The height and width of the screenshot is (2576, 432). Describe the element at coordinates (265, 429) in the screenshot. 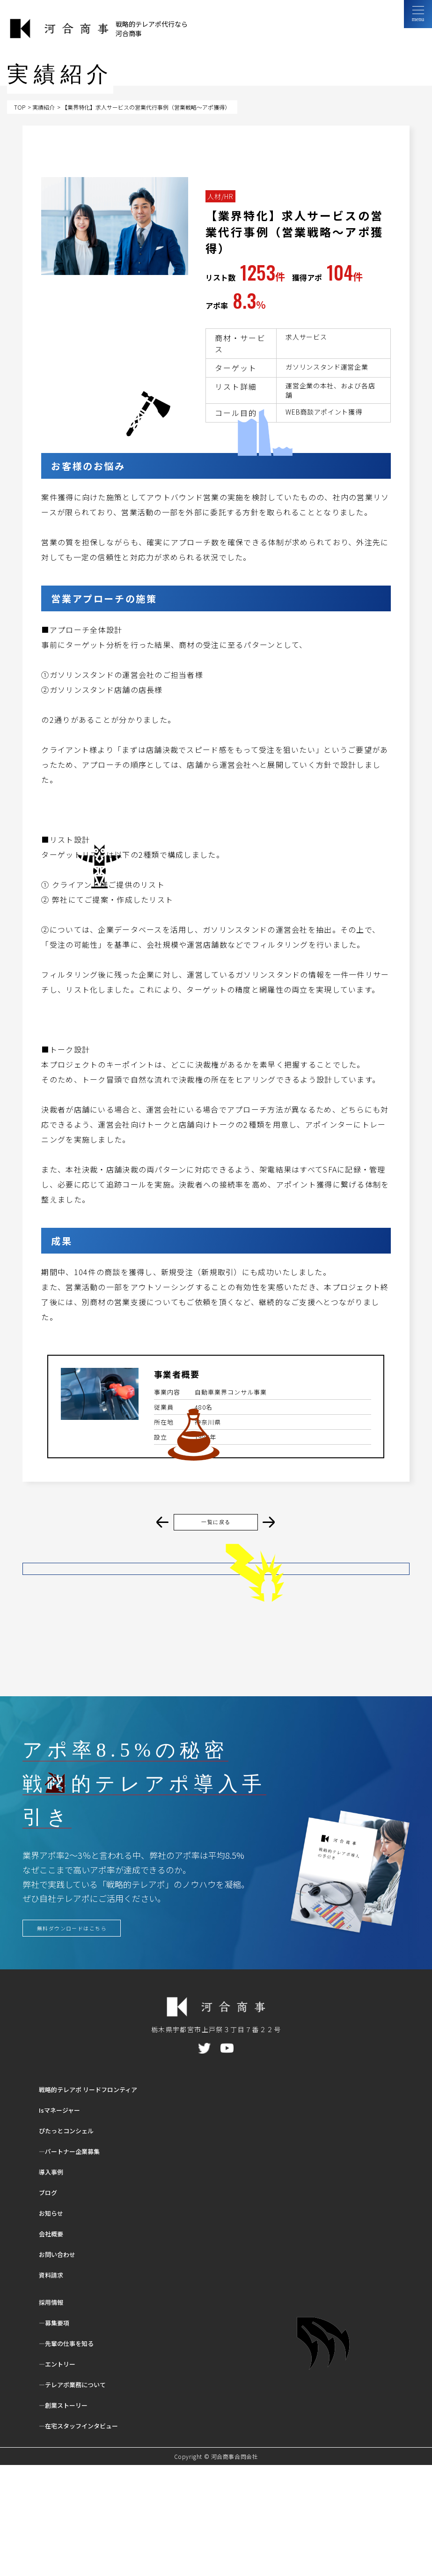

I see `dam or hydroelectric structure in a game interface` at that location.